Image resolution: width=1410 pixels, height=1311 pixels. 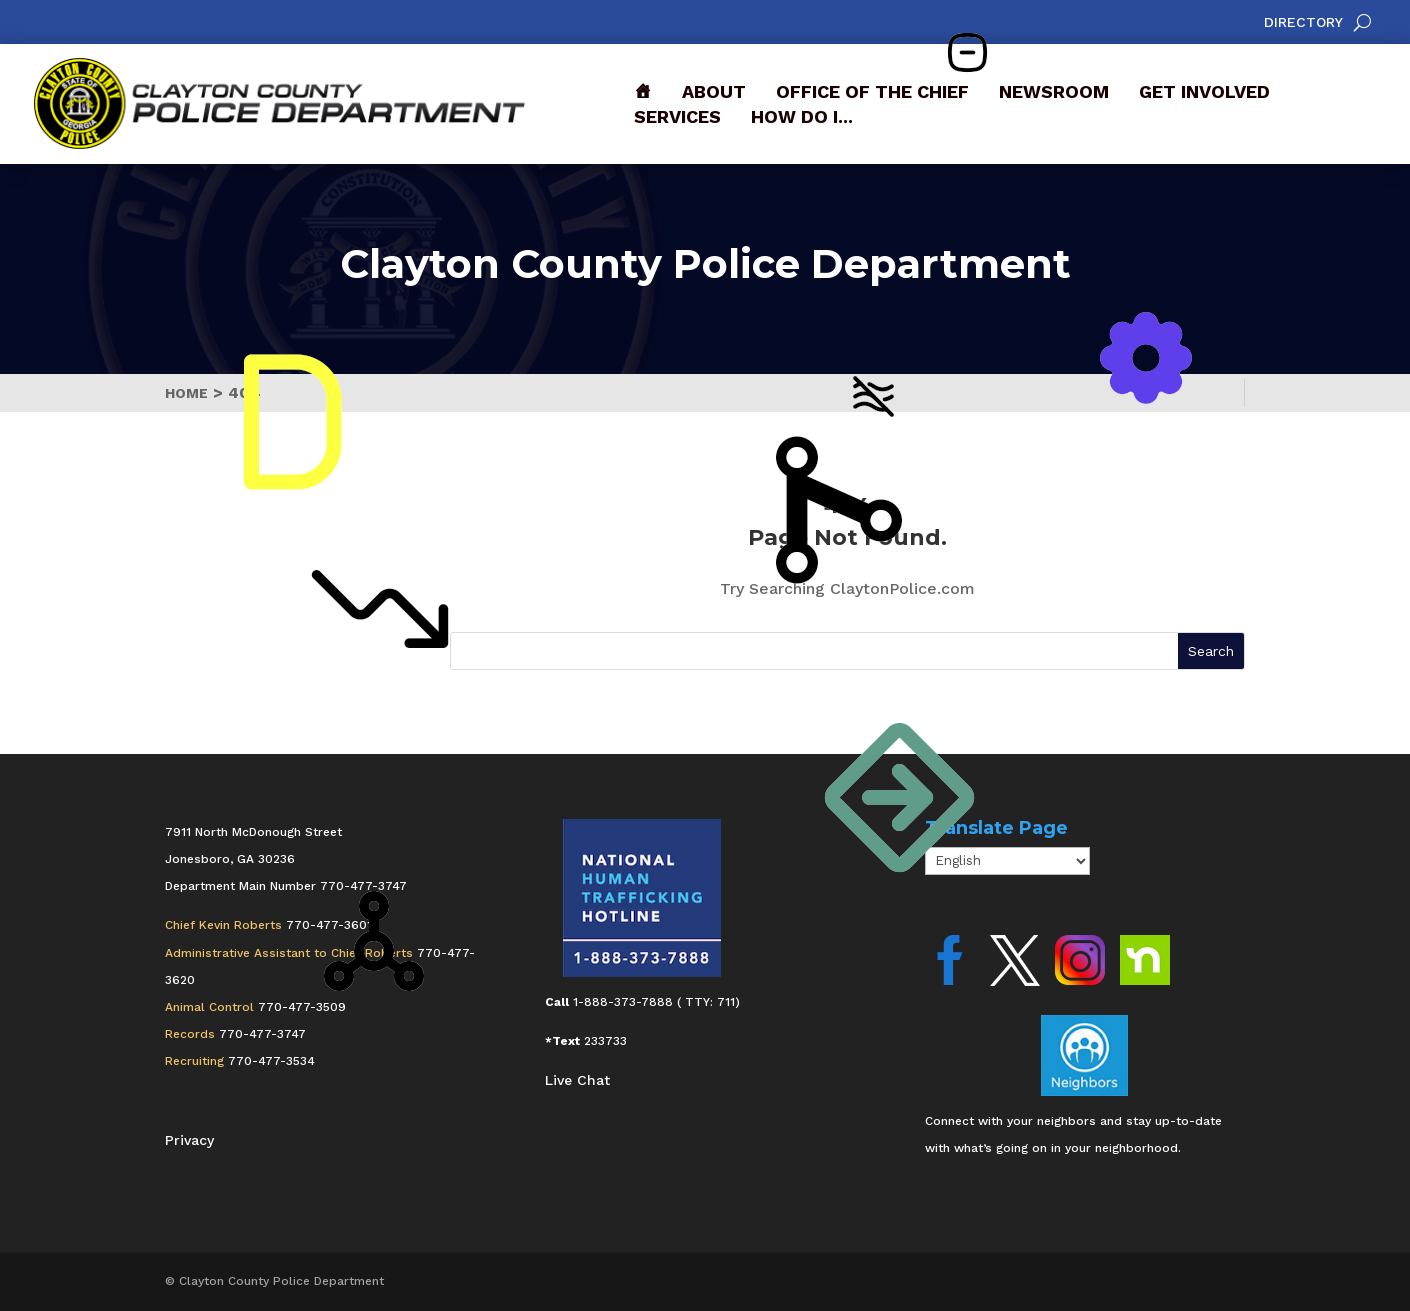 I want to click on get directions or navigation guidance, so click(x=899, y=797).